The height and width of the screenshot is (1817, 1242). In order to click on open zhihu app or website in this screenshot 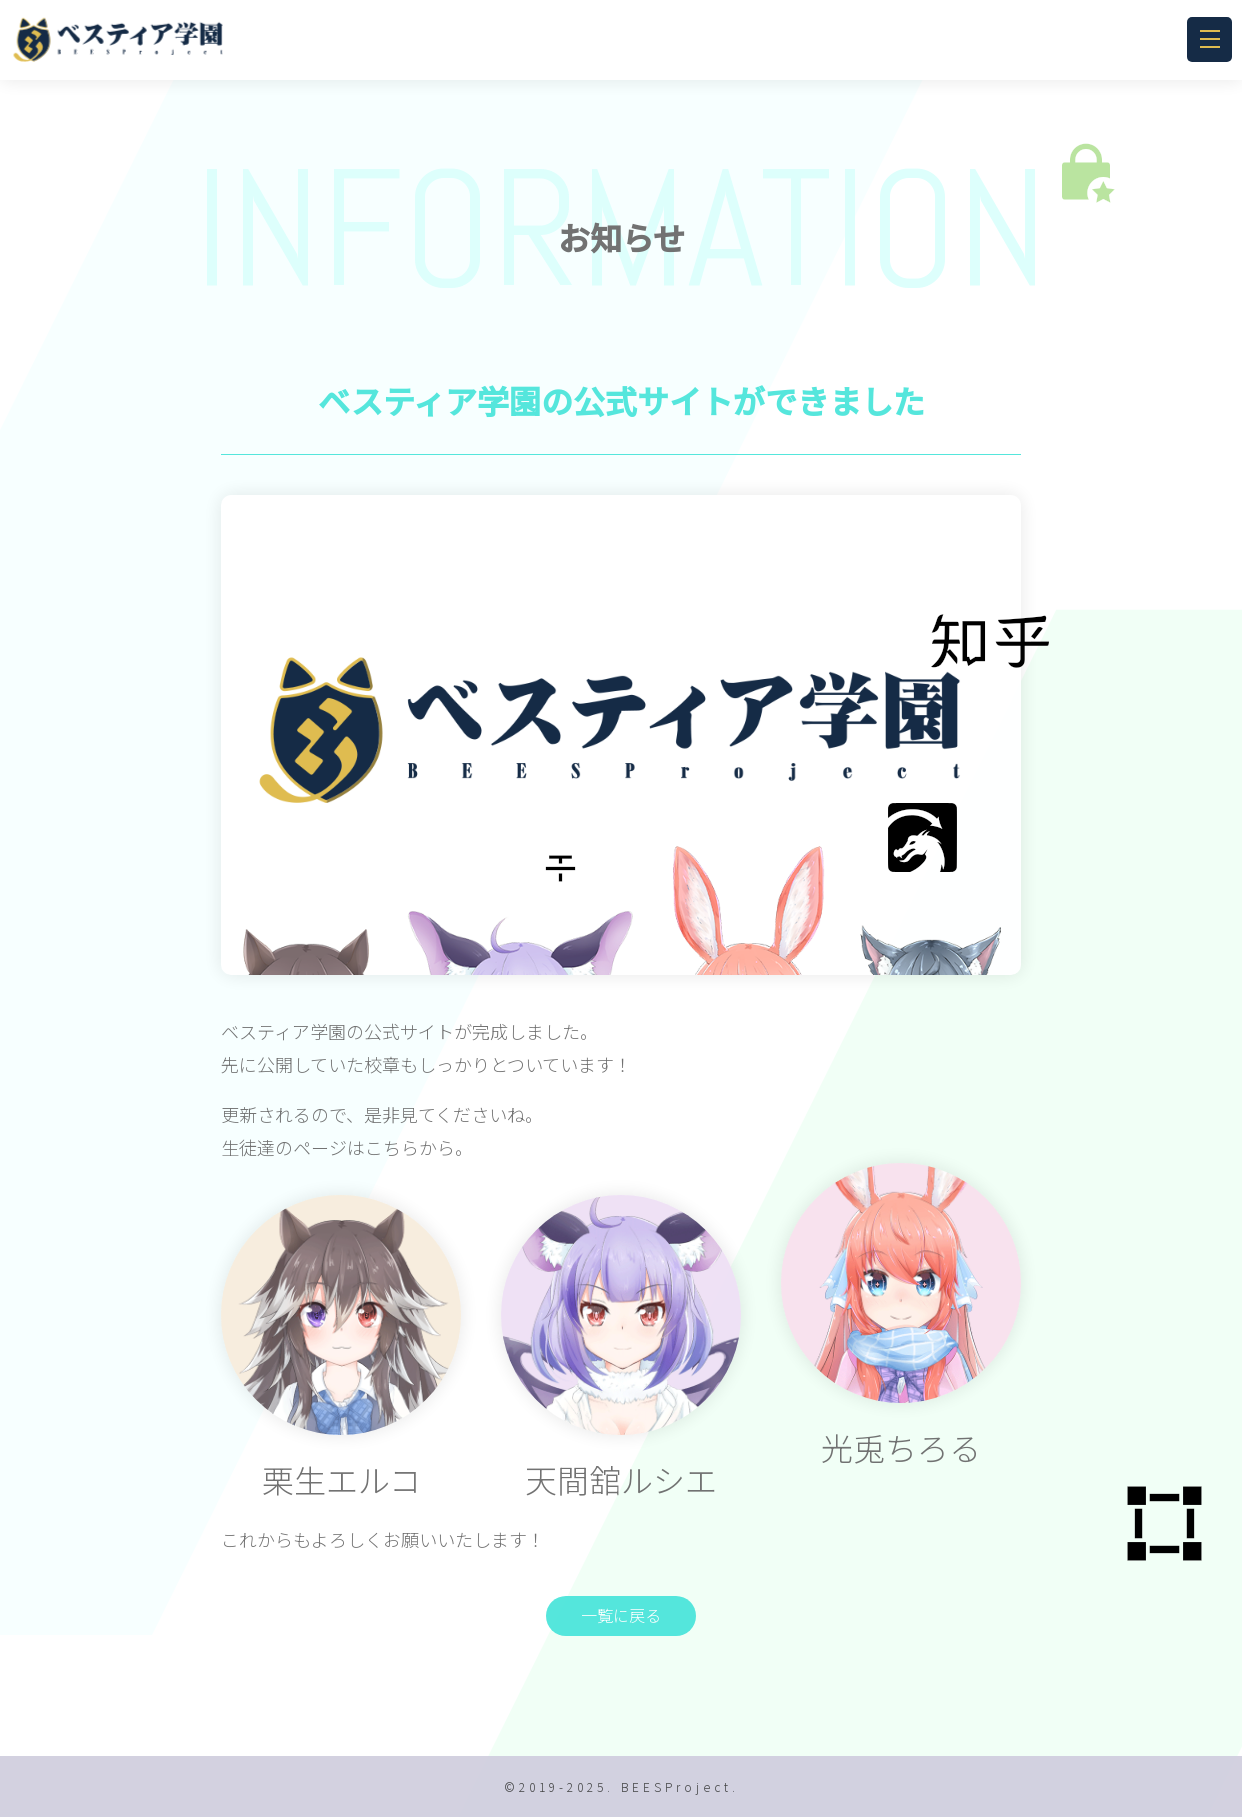, I will do `click(990, 641)`.